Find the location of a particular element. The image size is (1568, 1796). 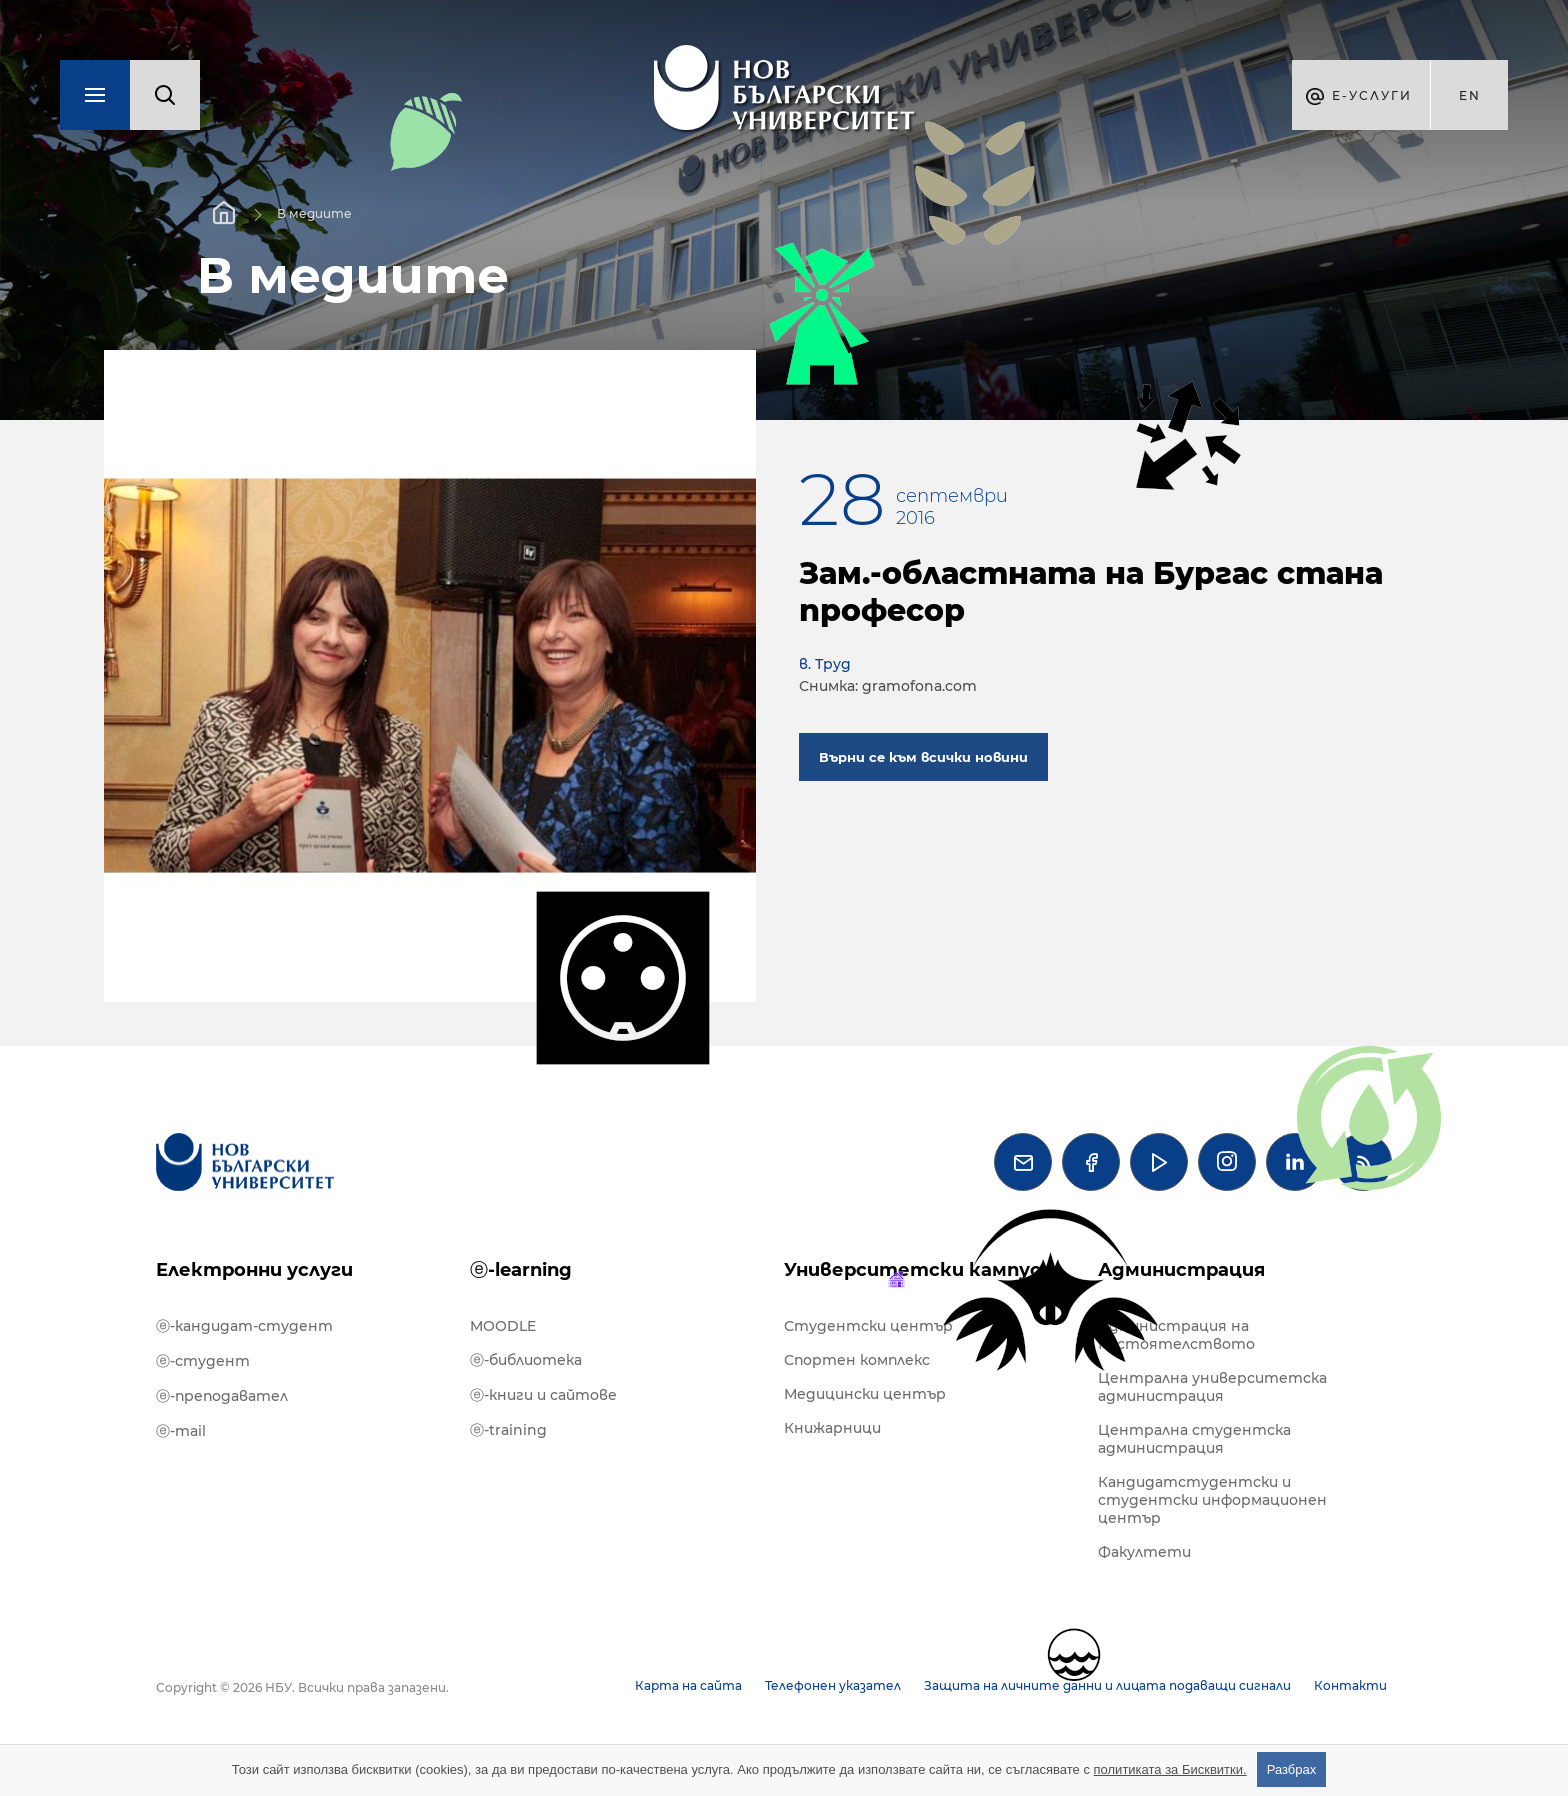

activate hunter vision or tracking mode is located at coordinates (975, 183).